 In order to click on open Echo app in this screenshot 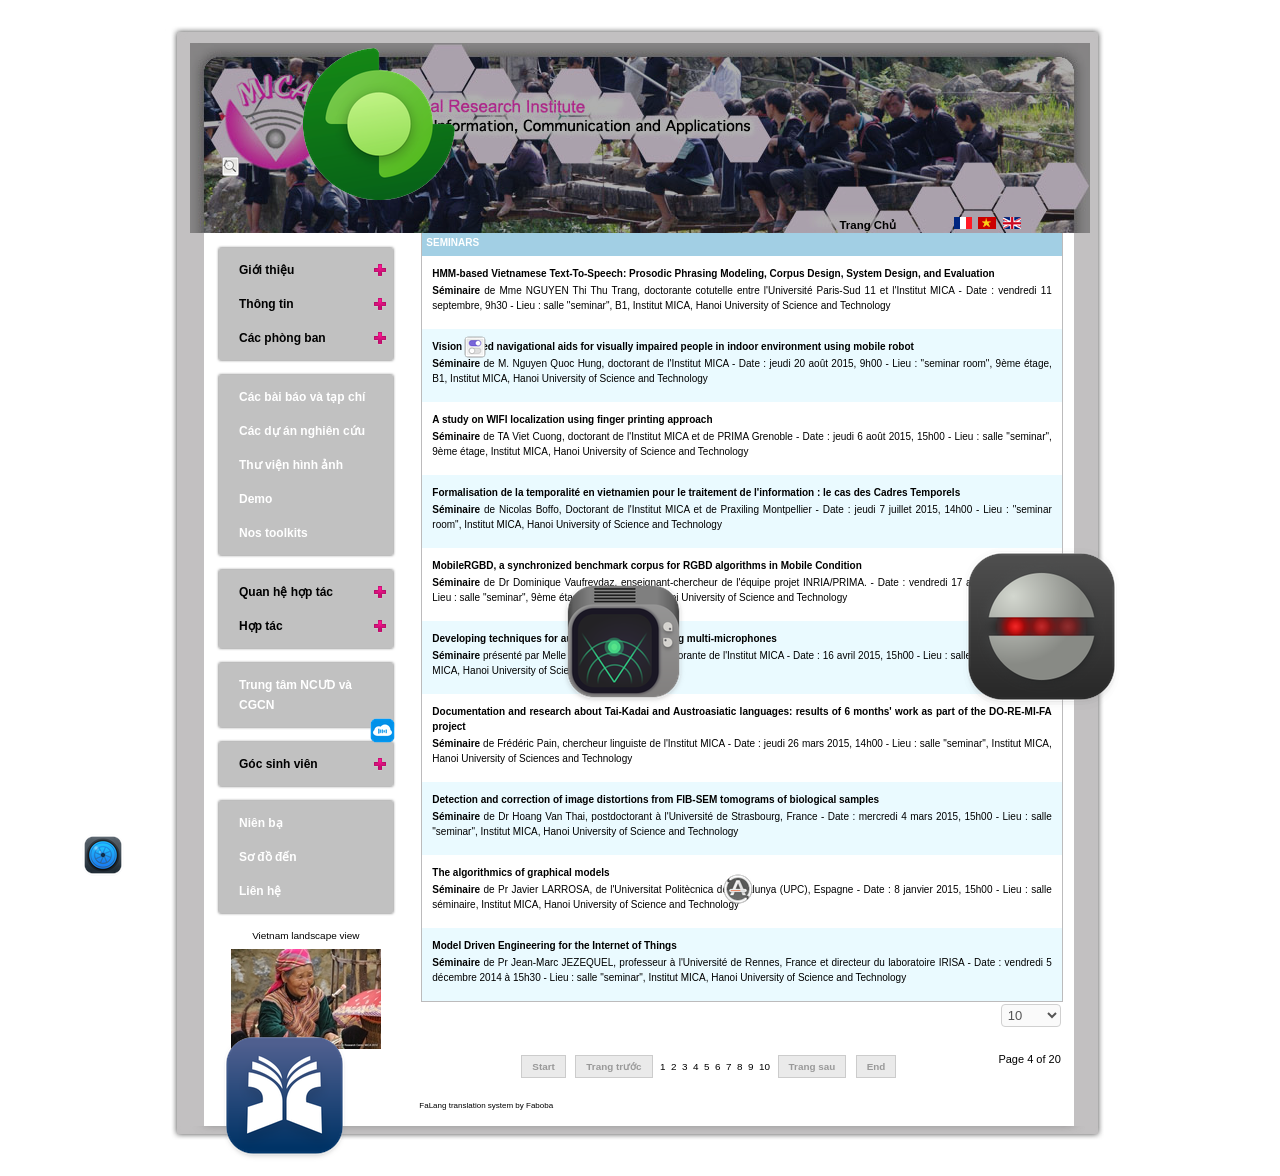, I will do `click(623, 641)`.